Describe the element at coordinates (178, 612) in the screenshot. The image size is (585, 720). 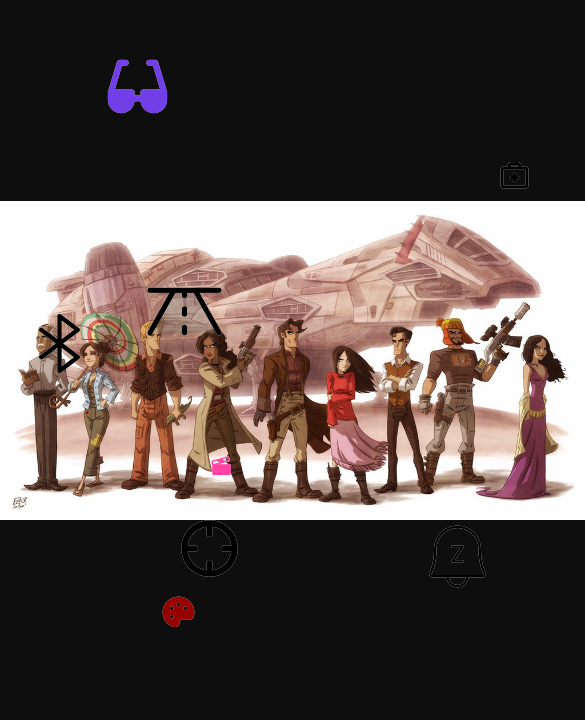
I see `open color or theme settings` at that location.